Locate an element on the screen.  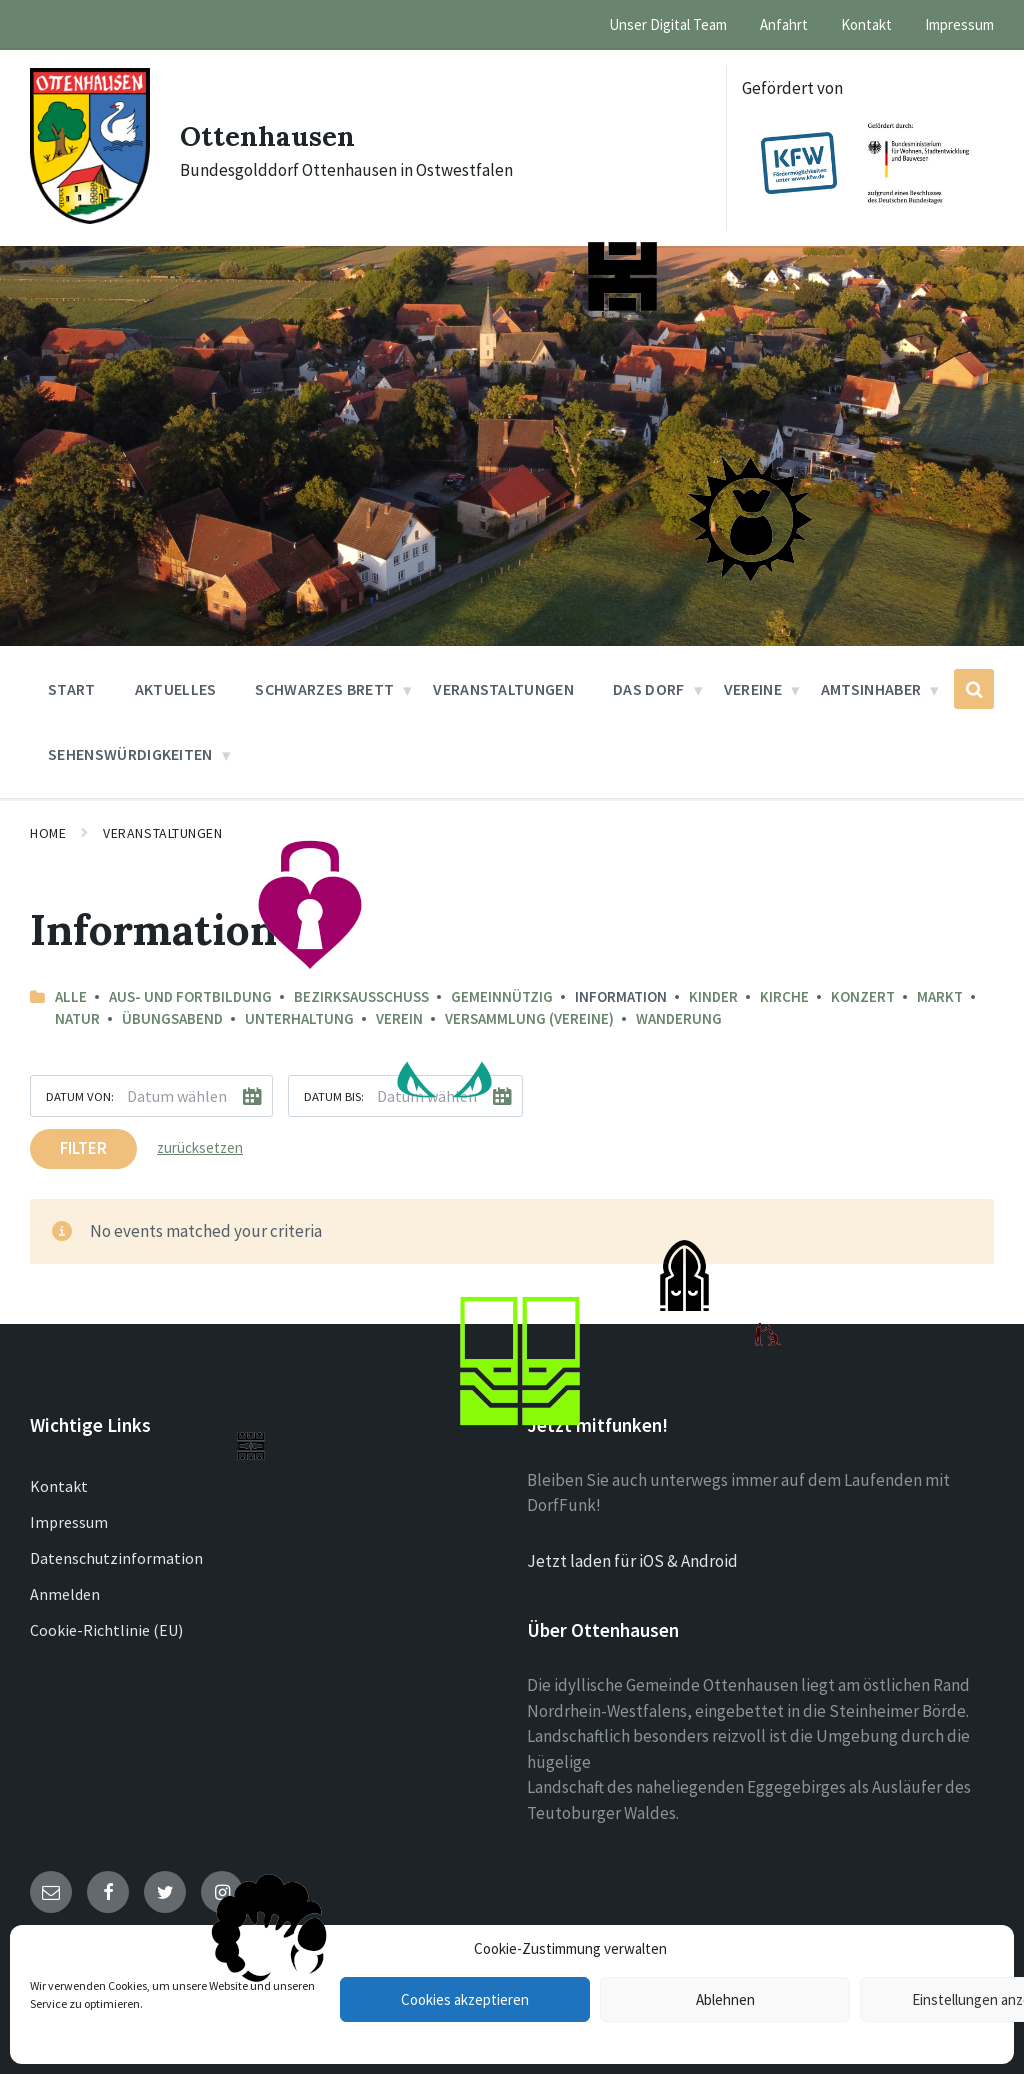
view your in-game currency or coins is located at coordinates (749, 517).